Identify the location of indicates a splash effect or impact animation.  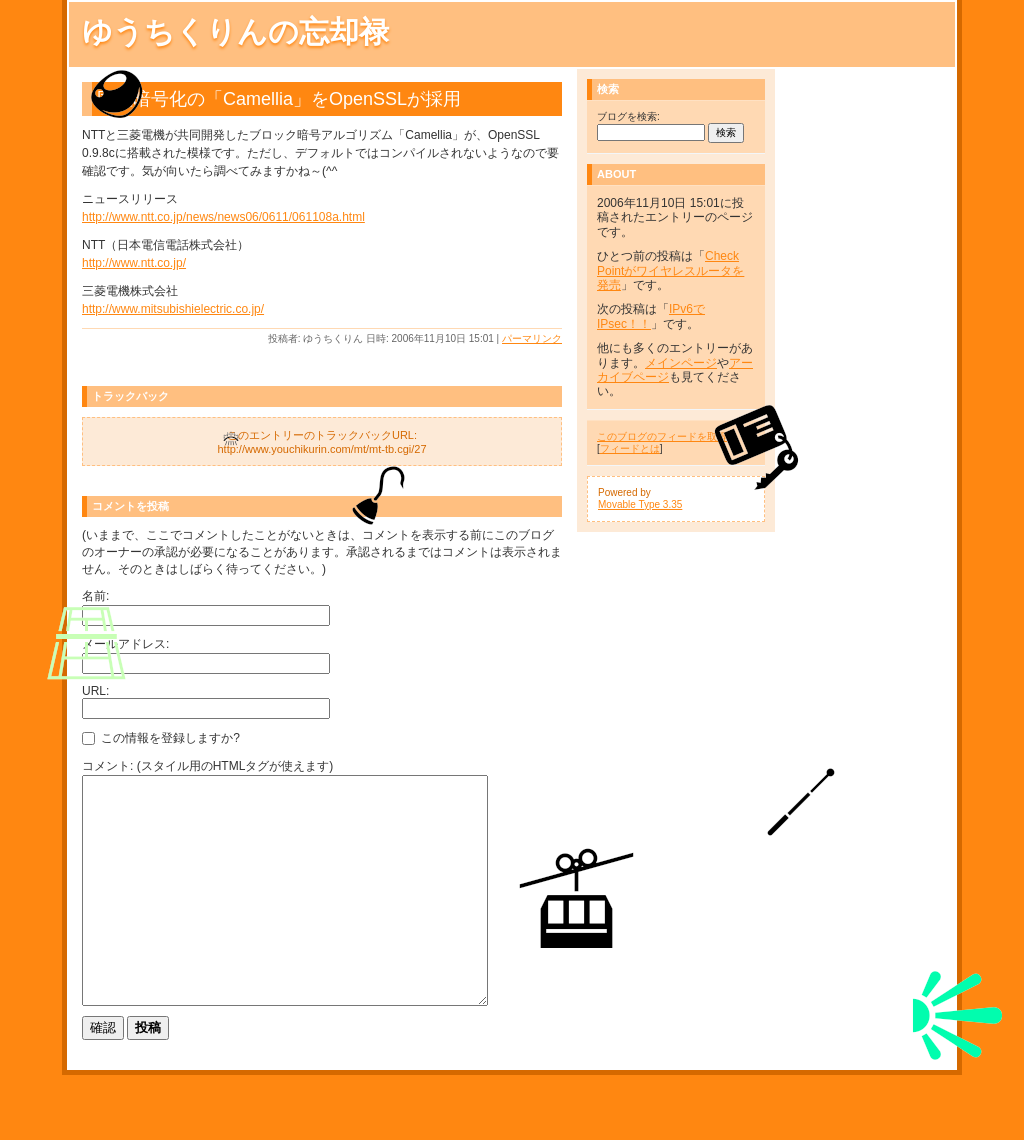
(957, 1015).